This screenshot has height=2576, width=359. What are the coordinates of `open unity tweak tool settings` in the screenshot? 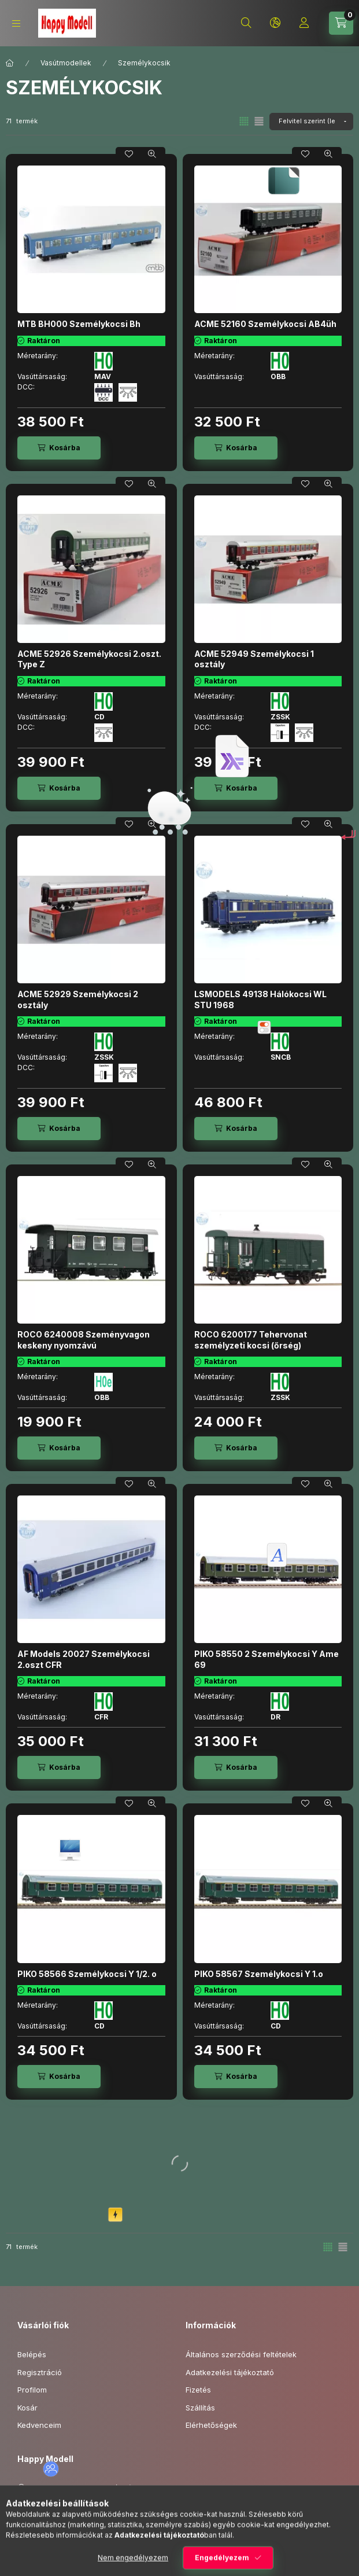 It's located at (264, 1027).